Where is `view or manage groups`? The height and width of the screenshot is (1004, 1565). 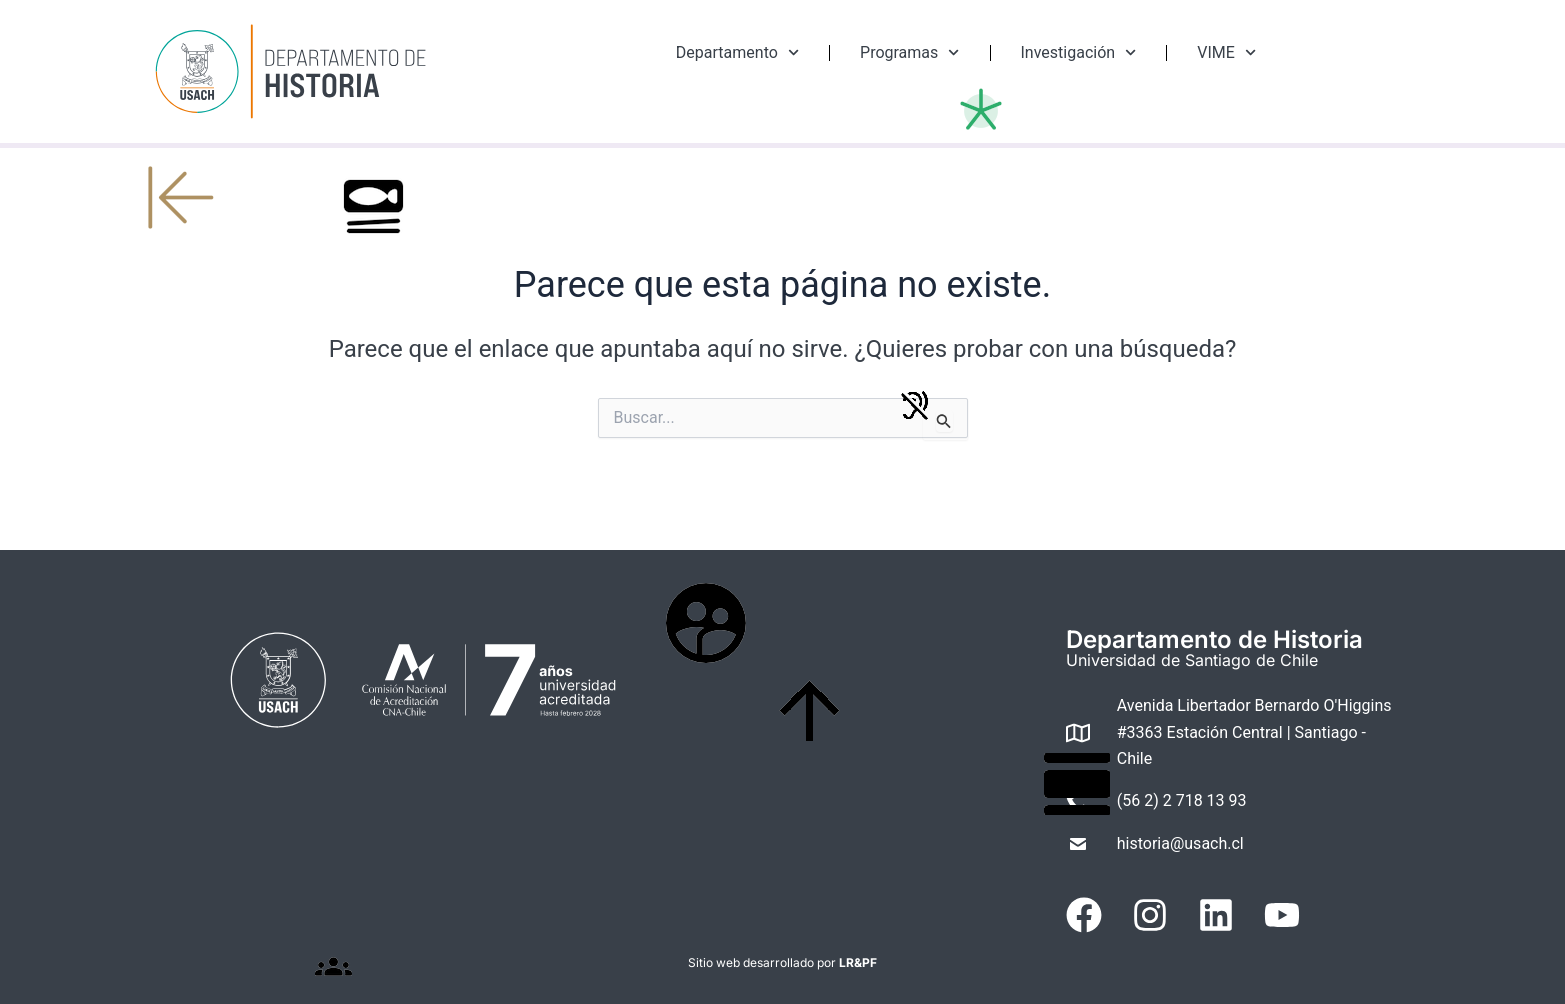 view or manage groups is located at coordinates (333, 966).